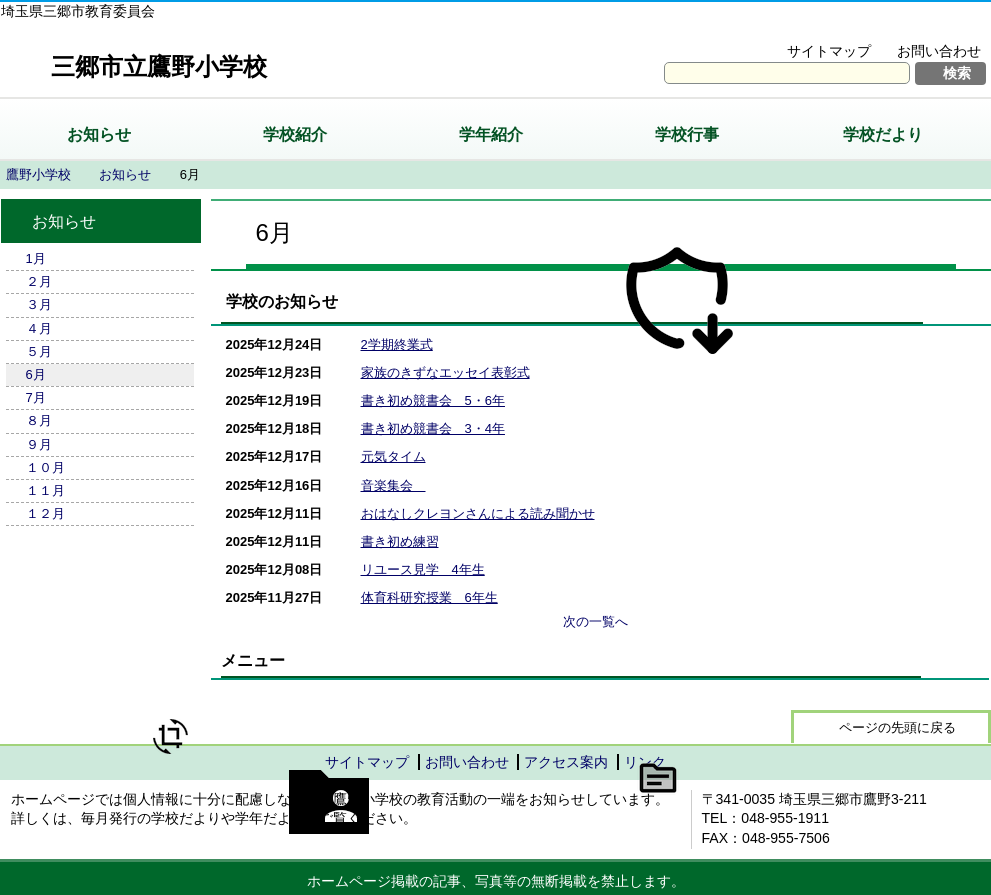 The height and width of the screenshot is (895, 991). I want to click on open a shared folder, so click(329, 802).